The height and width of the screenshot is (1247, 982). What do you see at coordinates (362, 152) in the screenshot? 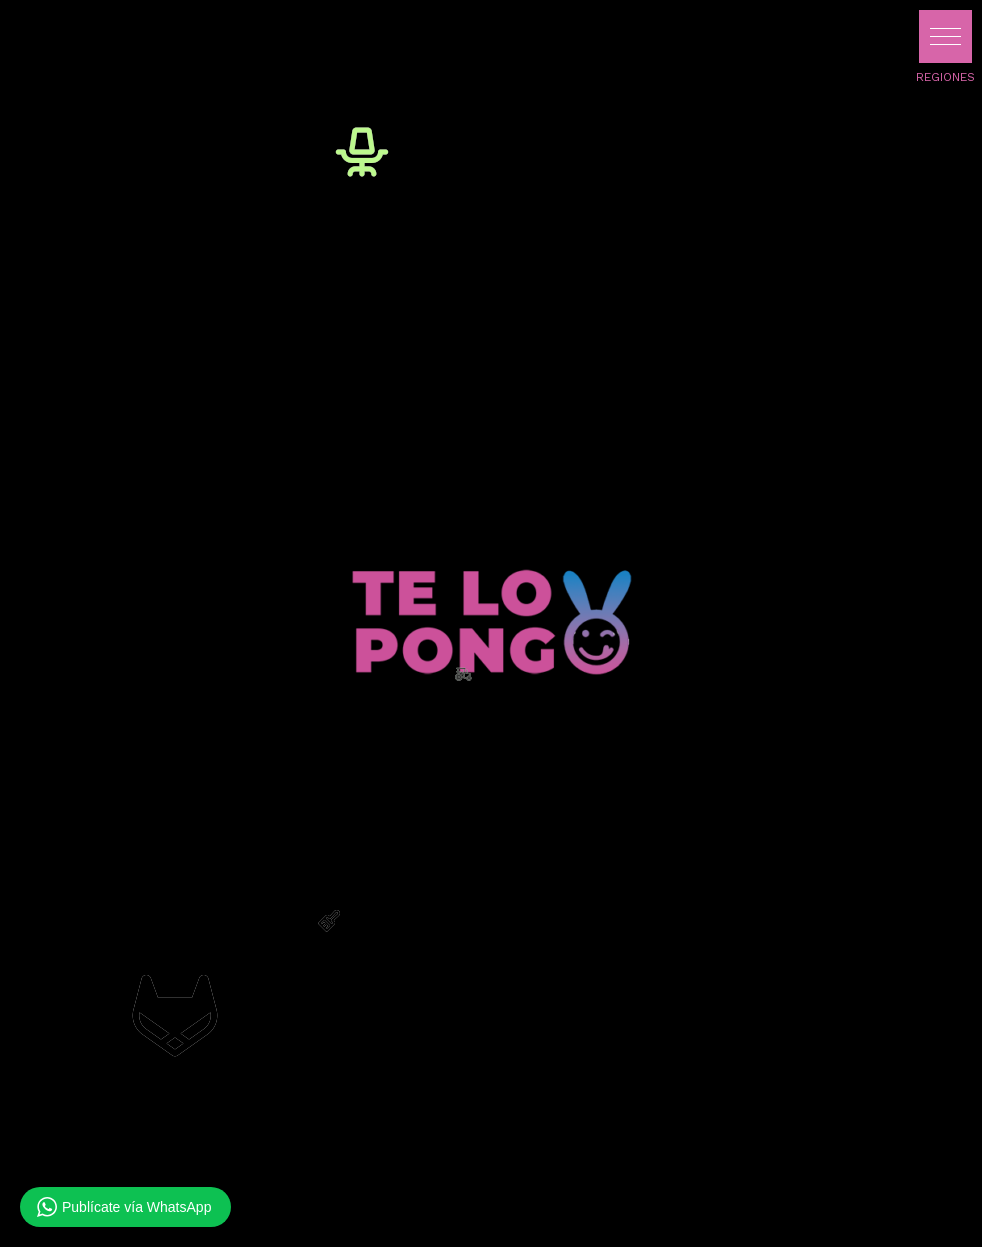
I see `access workspace or office settings` at bounding box center [362, 152].